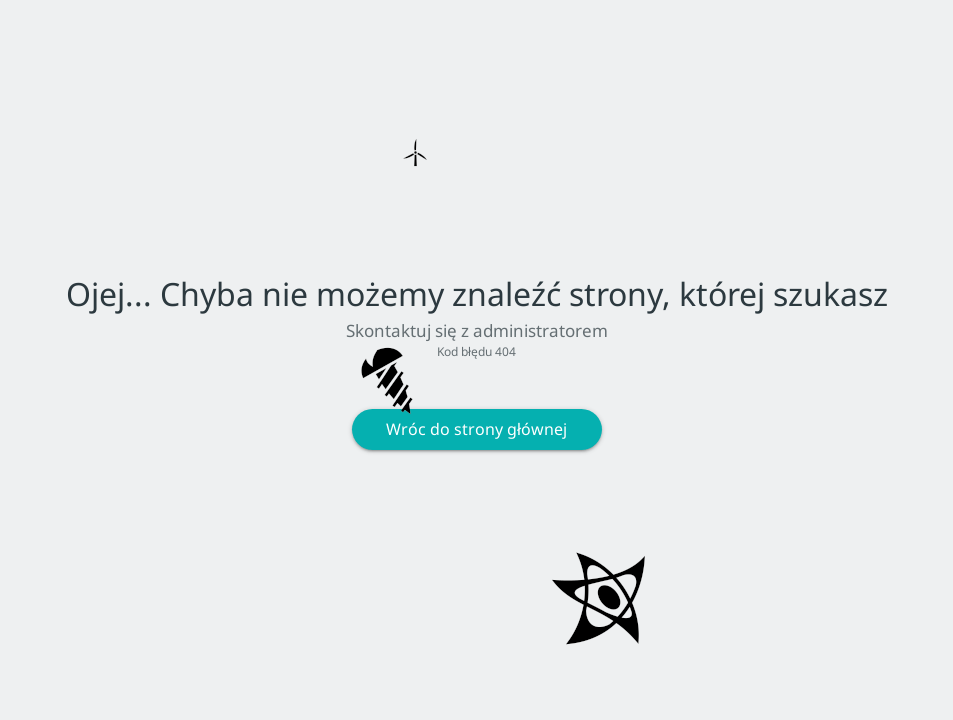 The image size is (953, 720). What do you see at coordinates (598, 599) in the screenshot?
I see `indicates a flexible or customizable reward/rating` at bounding box center [598, 599].